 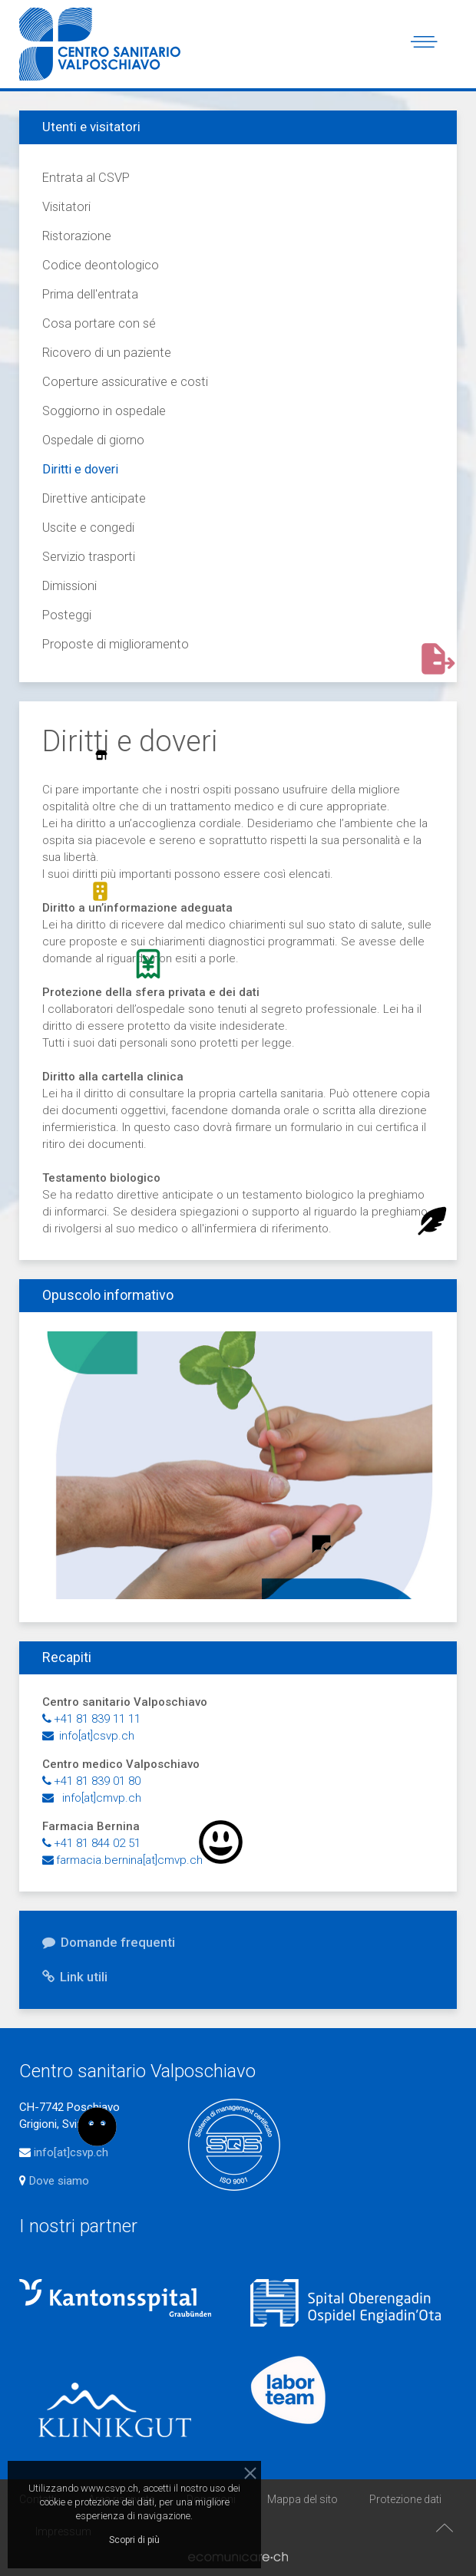 What do you see at coordinates (100, 891) in the screenshot?
I see `view company or organization profile` at bounding box center [100, 891].